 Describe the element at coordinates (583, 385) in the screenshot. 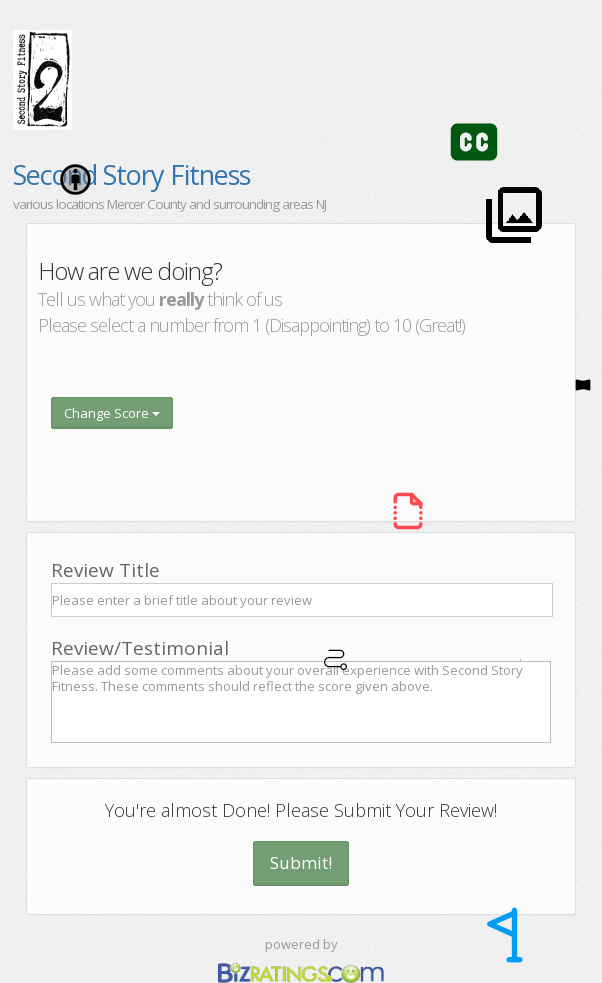

I see `switch to panorama photo mode` at that location.